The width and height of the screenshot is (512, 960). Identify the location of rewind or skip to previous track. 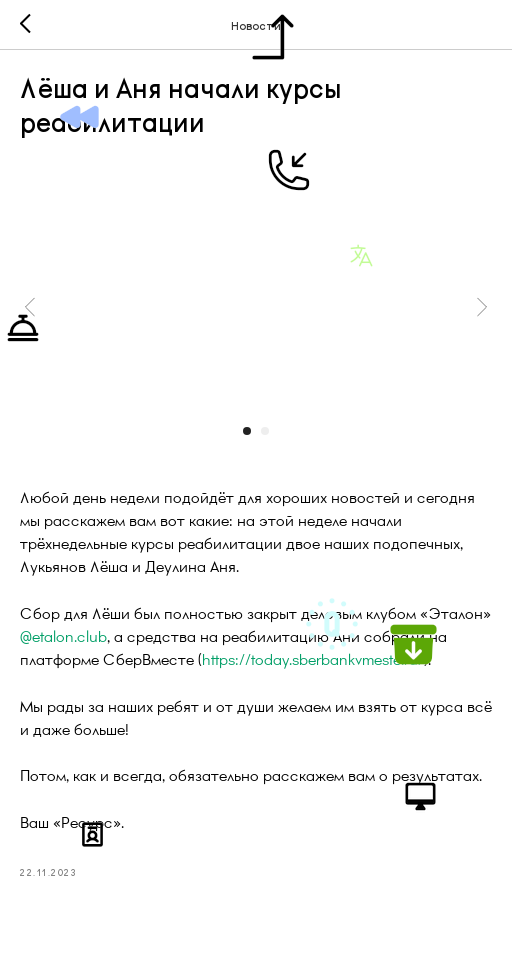
(80, 115).